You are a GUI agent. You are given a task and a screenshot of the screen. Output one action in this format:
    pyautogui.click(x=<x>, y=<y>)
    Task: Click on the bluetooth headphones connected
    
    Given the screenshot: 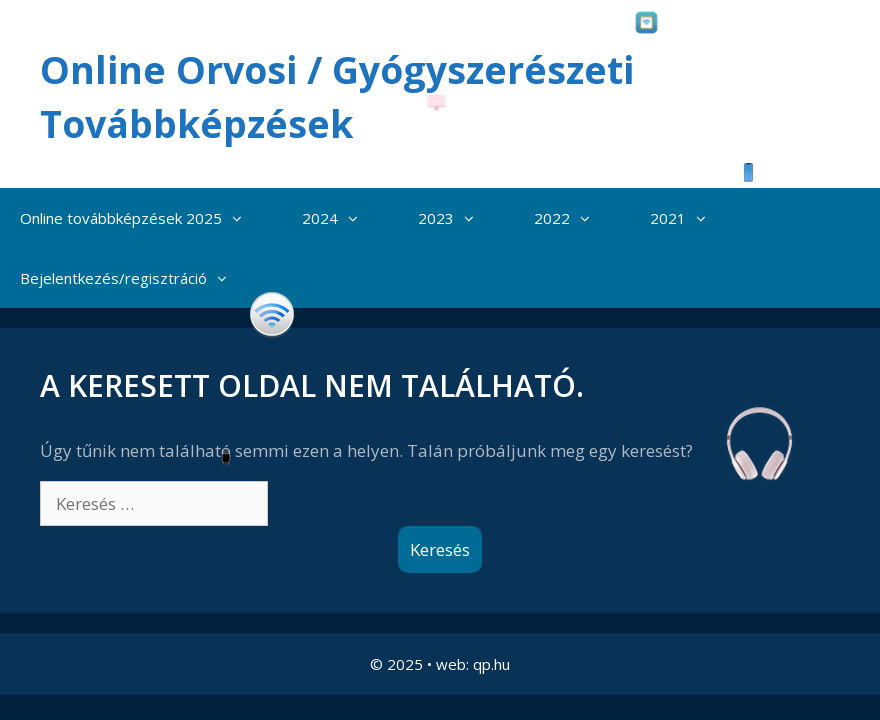 What is the action you would take?
    pyautogui.click(x=759, y=443)
    